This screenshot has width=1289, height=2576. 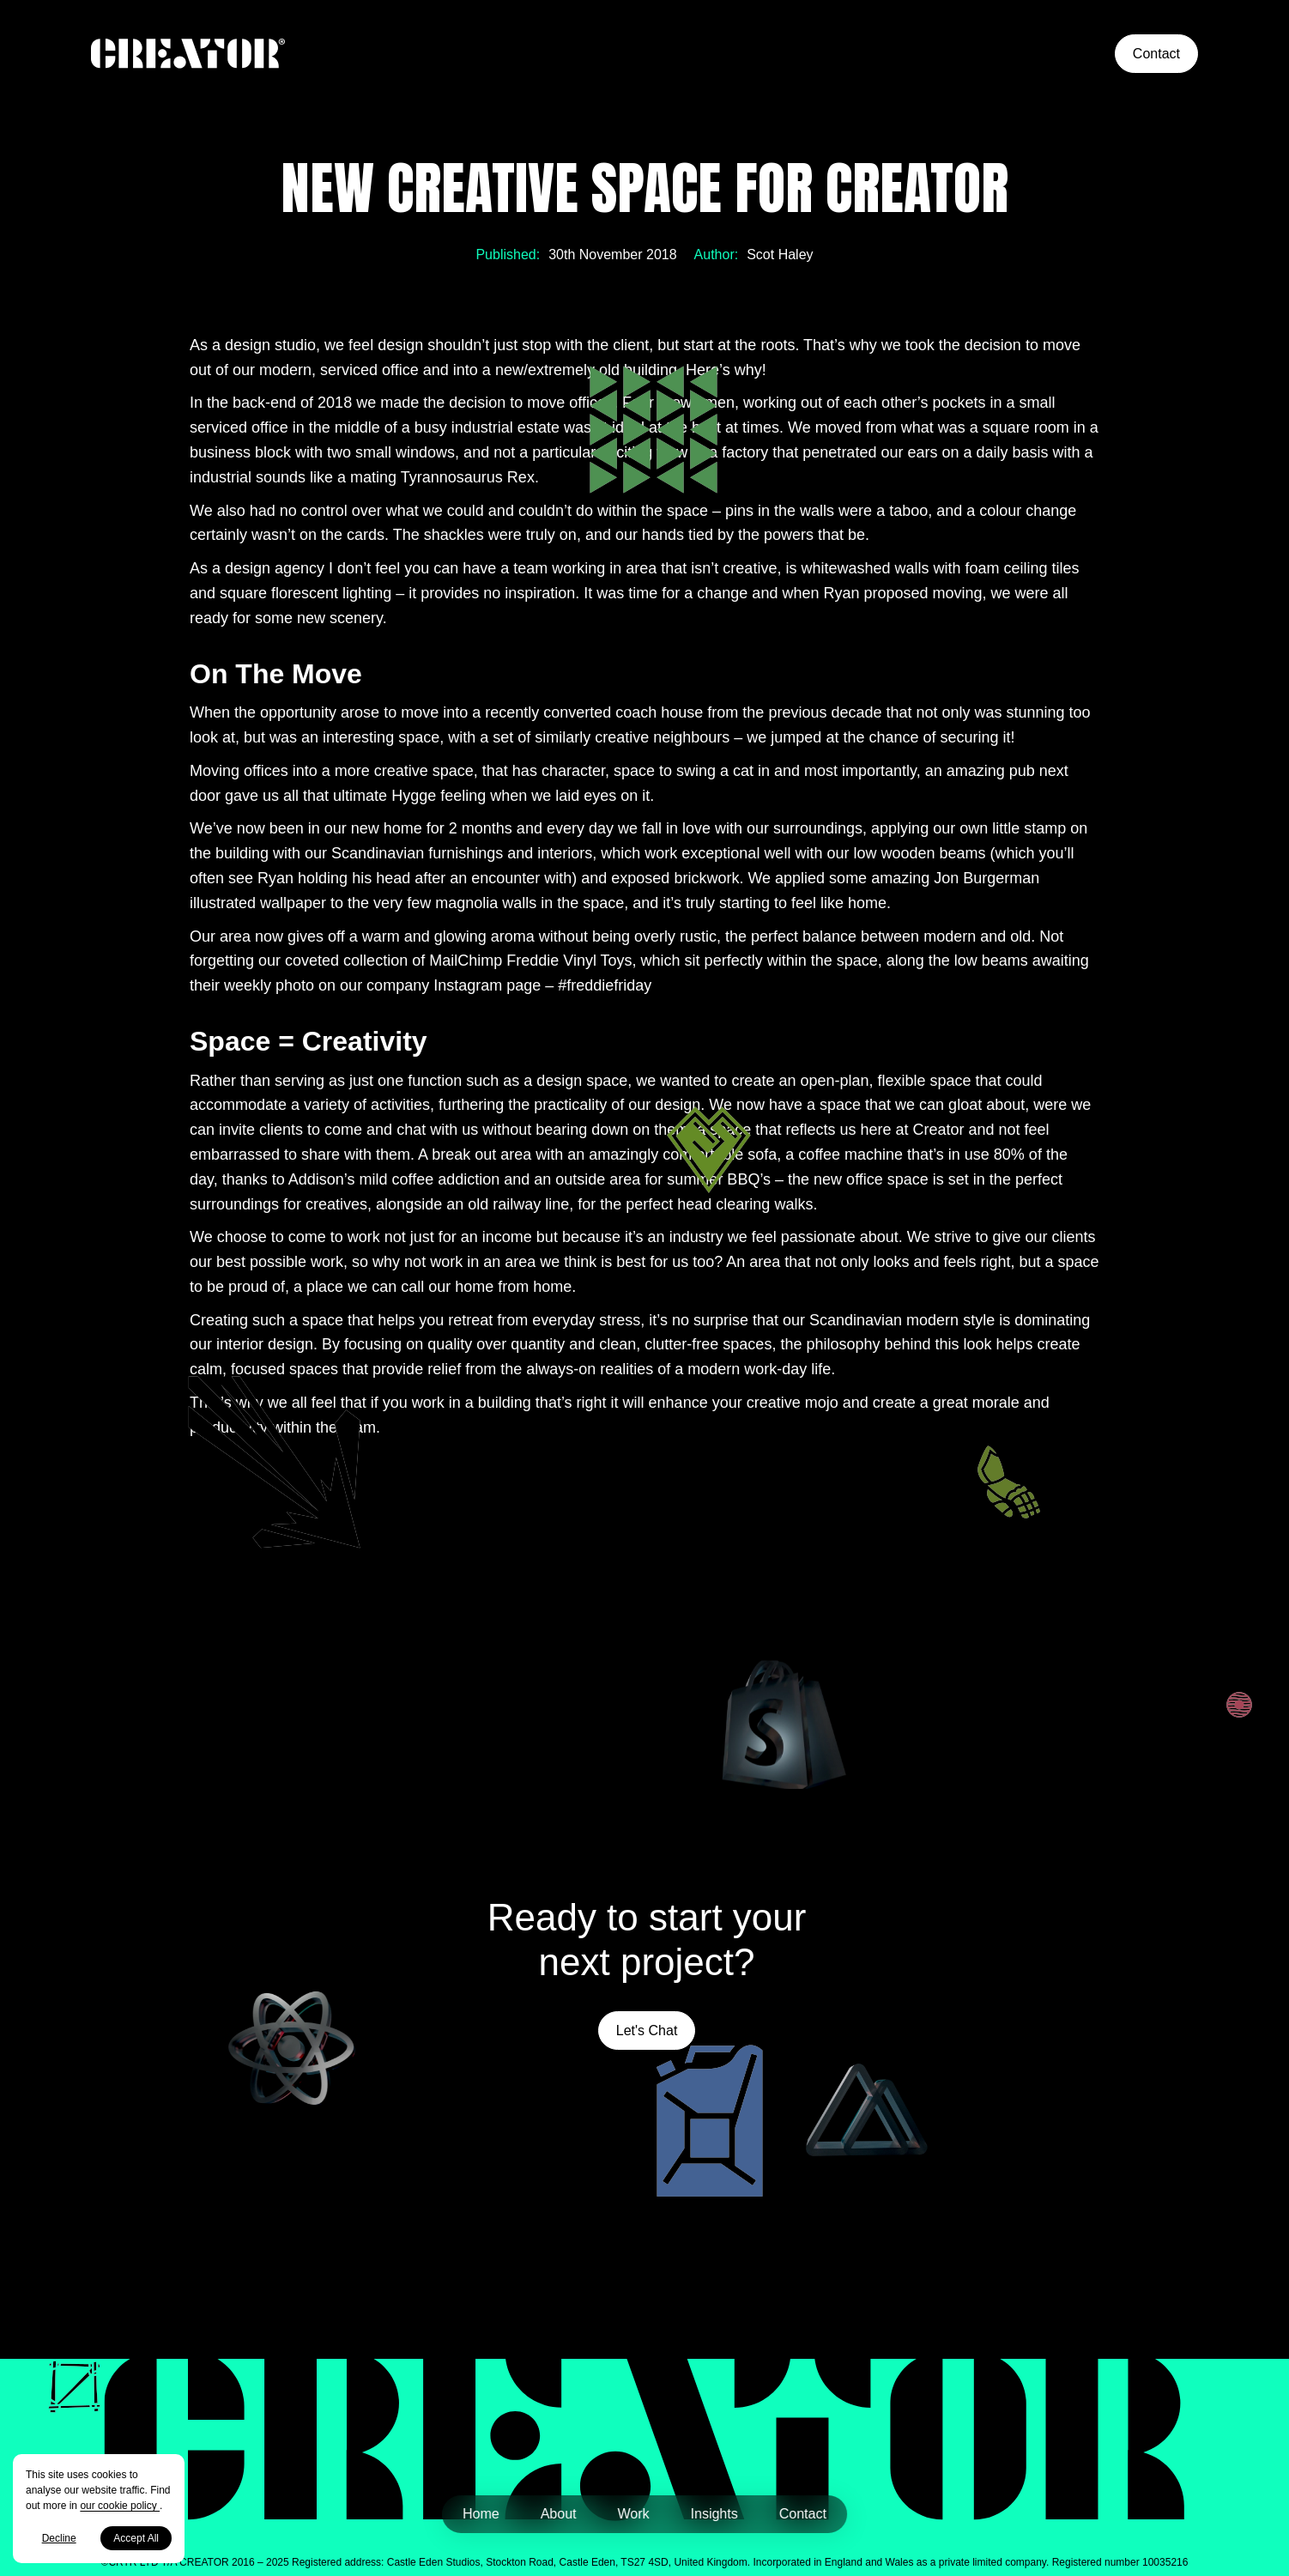 I want to click on decorative game badge or achievement icon, so click(x=1239, y=1705).